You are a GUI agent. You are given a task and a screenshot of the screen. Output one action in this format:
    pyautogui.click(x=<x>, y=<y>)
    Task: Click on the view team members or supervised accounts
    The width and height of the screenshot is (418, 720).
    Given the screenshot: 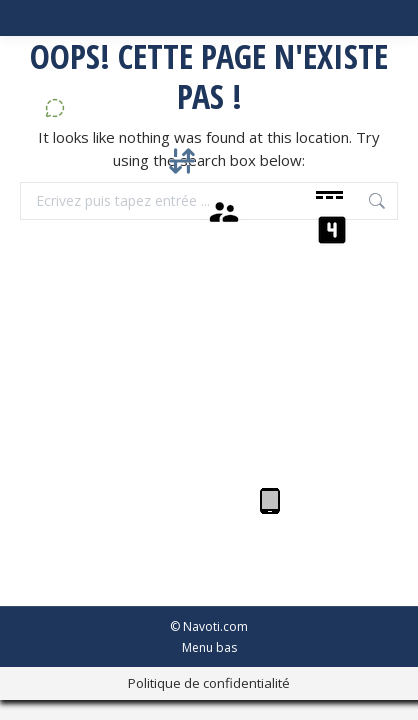 What is the action you would take?
    pyautogui.click(x=224, y=212)
    